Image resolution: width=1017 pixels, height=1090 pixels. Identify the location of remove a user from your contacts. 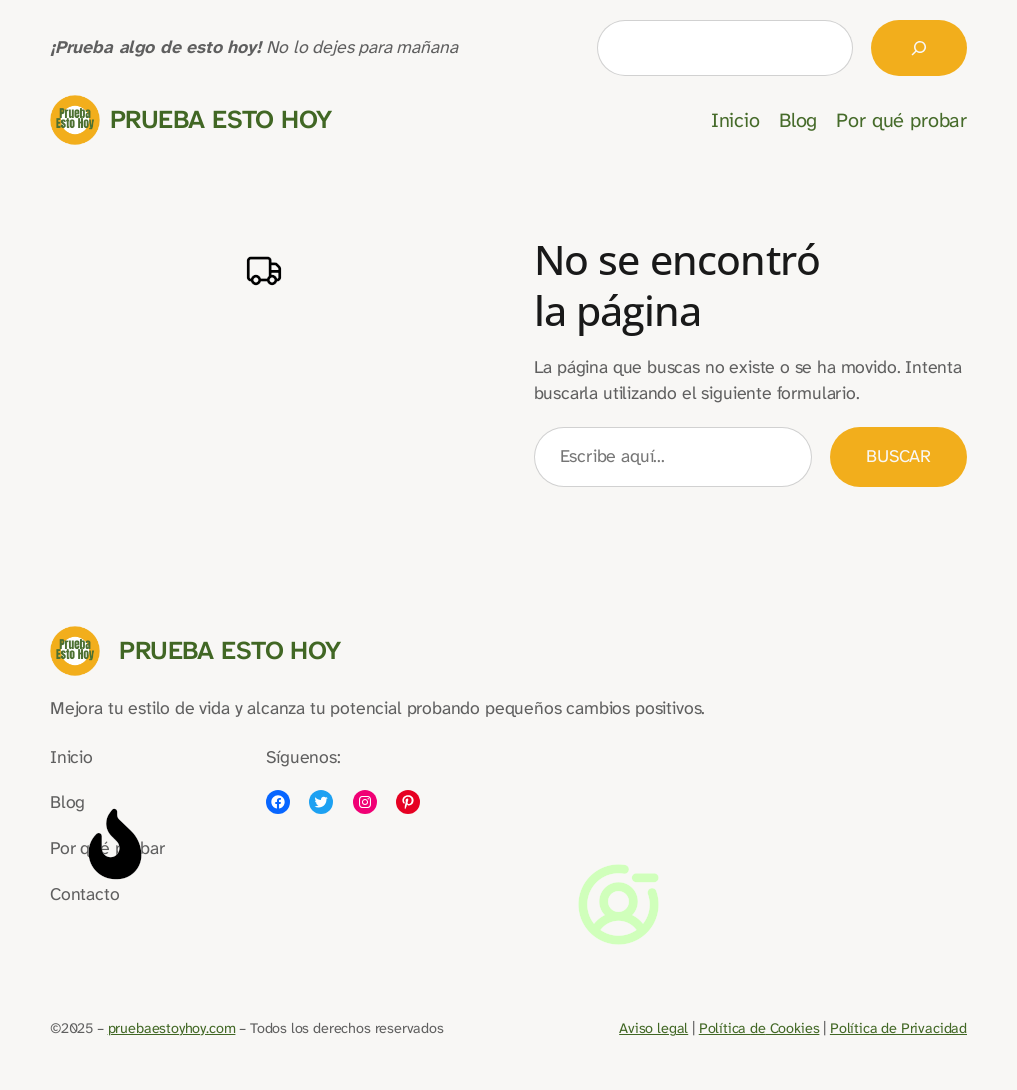
(618, 904).